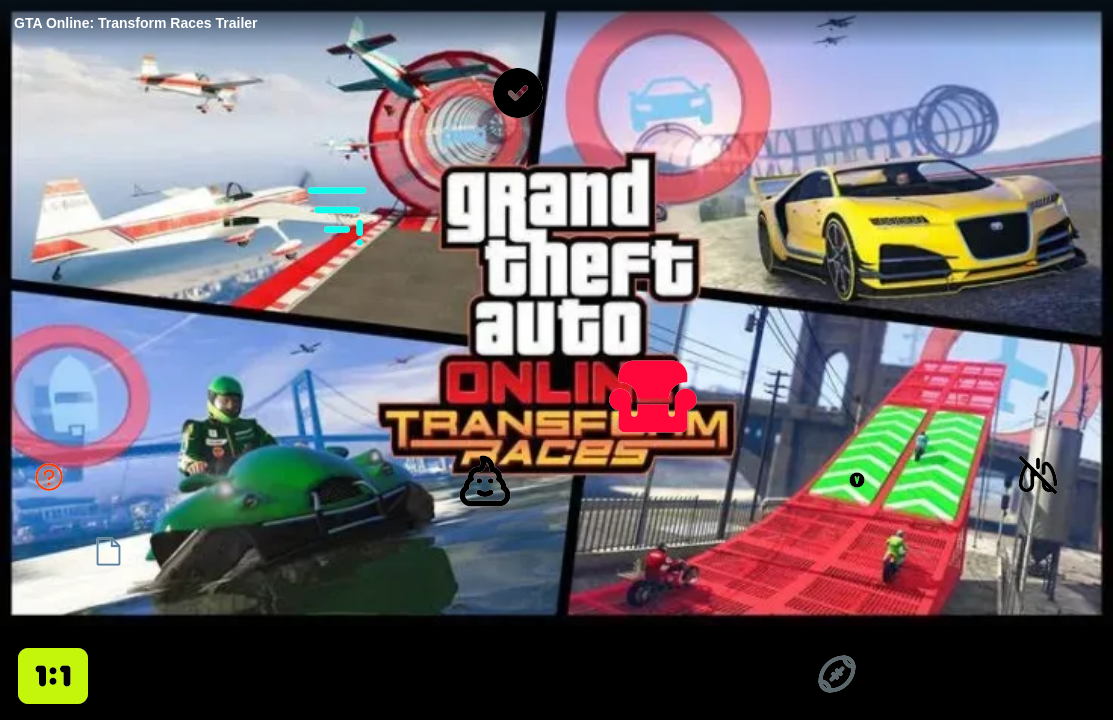  Describe the element at coordinates (837, 674) in the screenshot. I see `access american football content or scores` at that location.